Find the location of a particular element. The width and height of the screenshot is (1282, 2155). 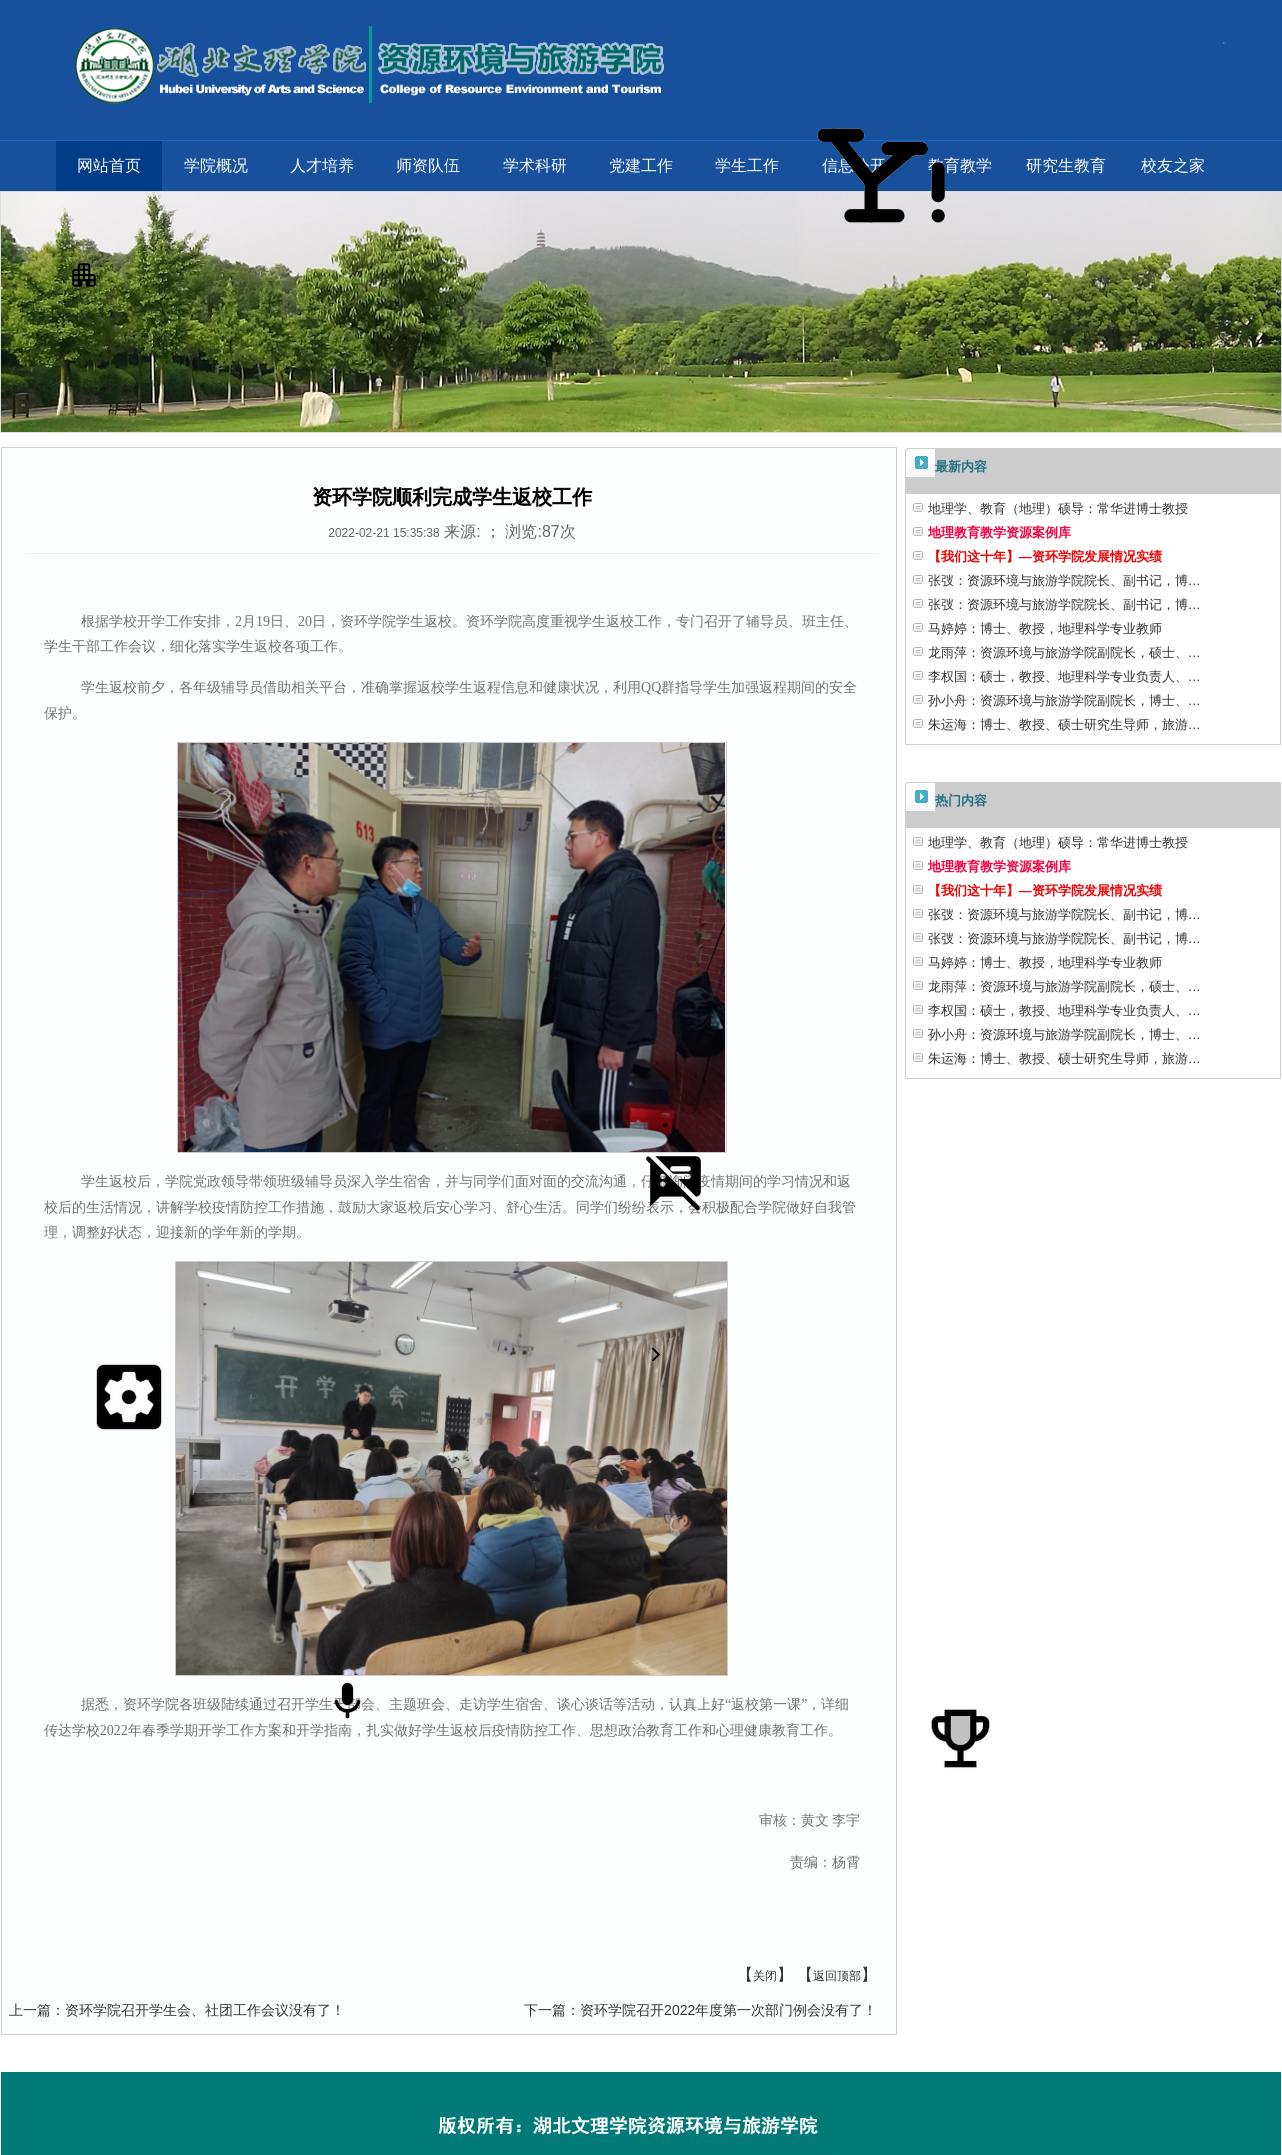

view achievements or awards is located at coordinates (960, 1738).